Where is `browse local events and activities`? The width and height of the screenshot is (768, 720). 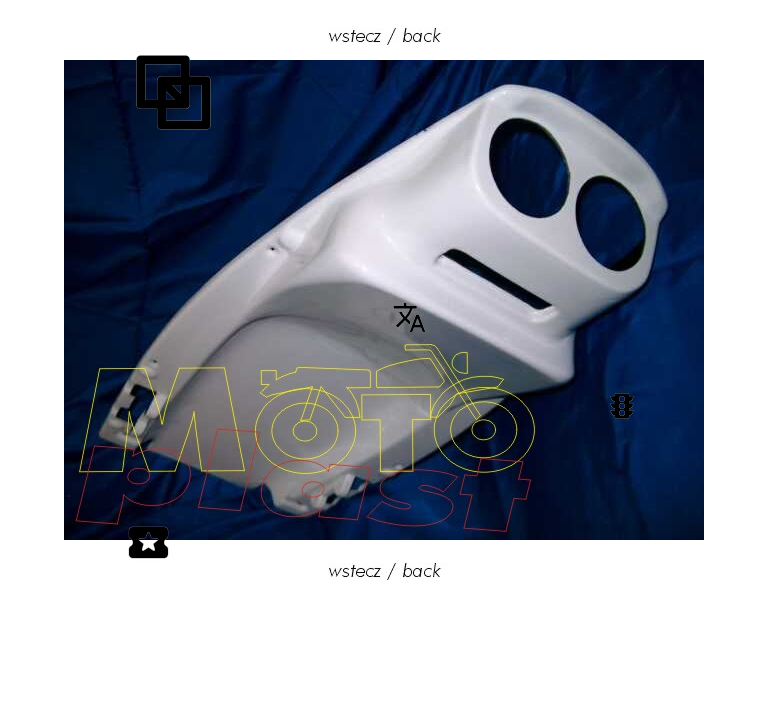
browse local events and activities is located at coordinates (148, 542).